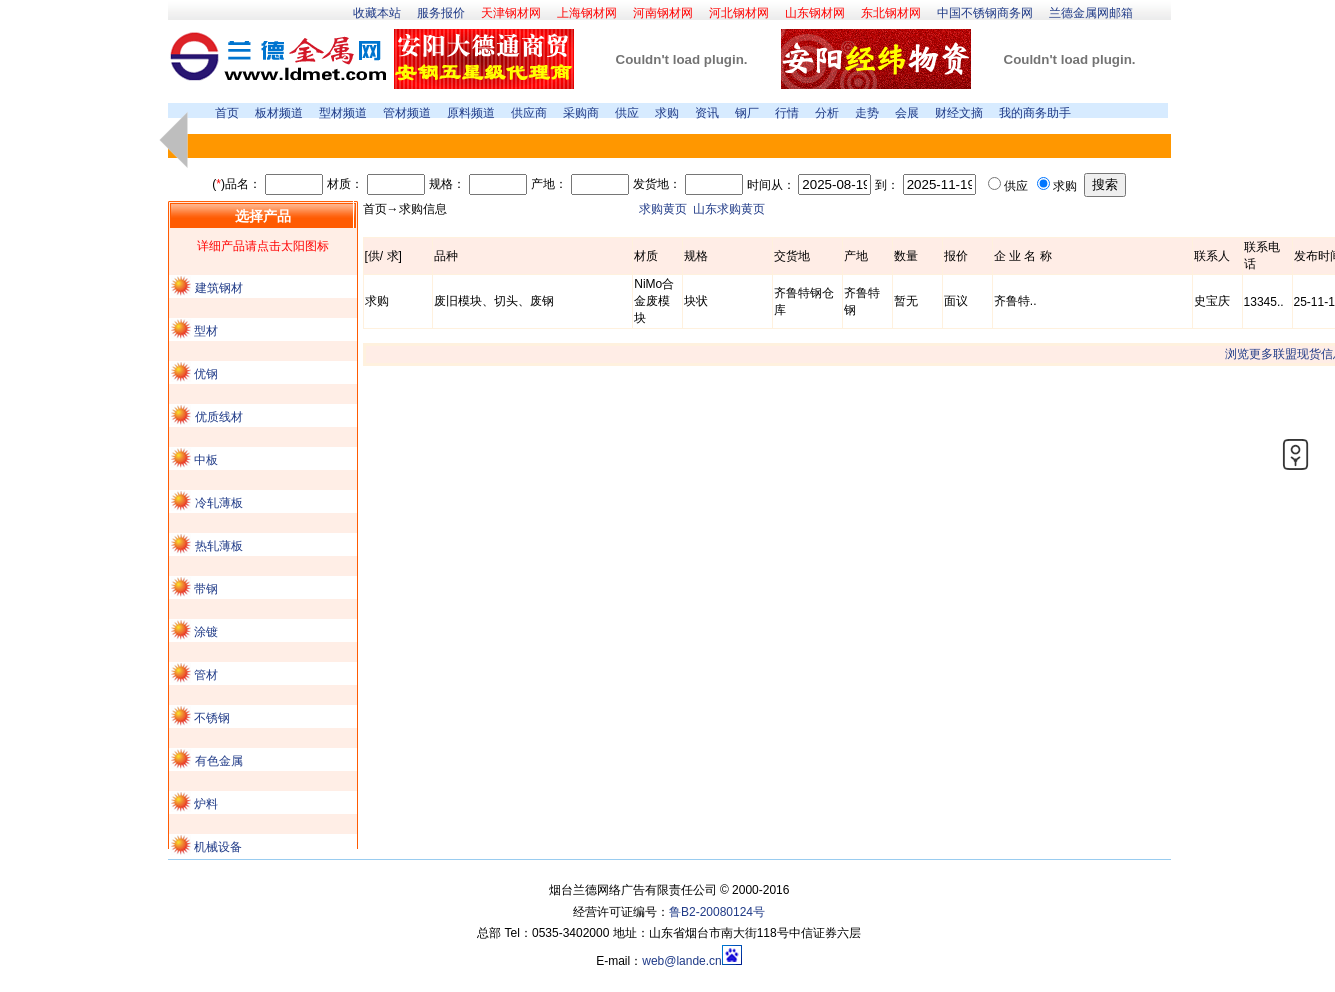  I want to click on access Time Machine backups, so click(1296, 454).